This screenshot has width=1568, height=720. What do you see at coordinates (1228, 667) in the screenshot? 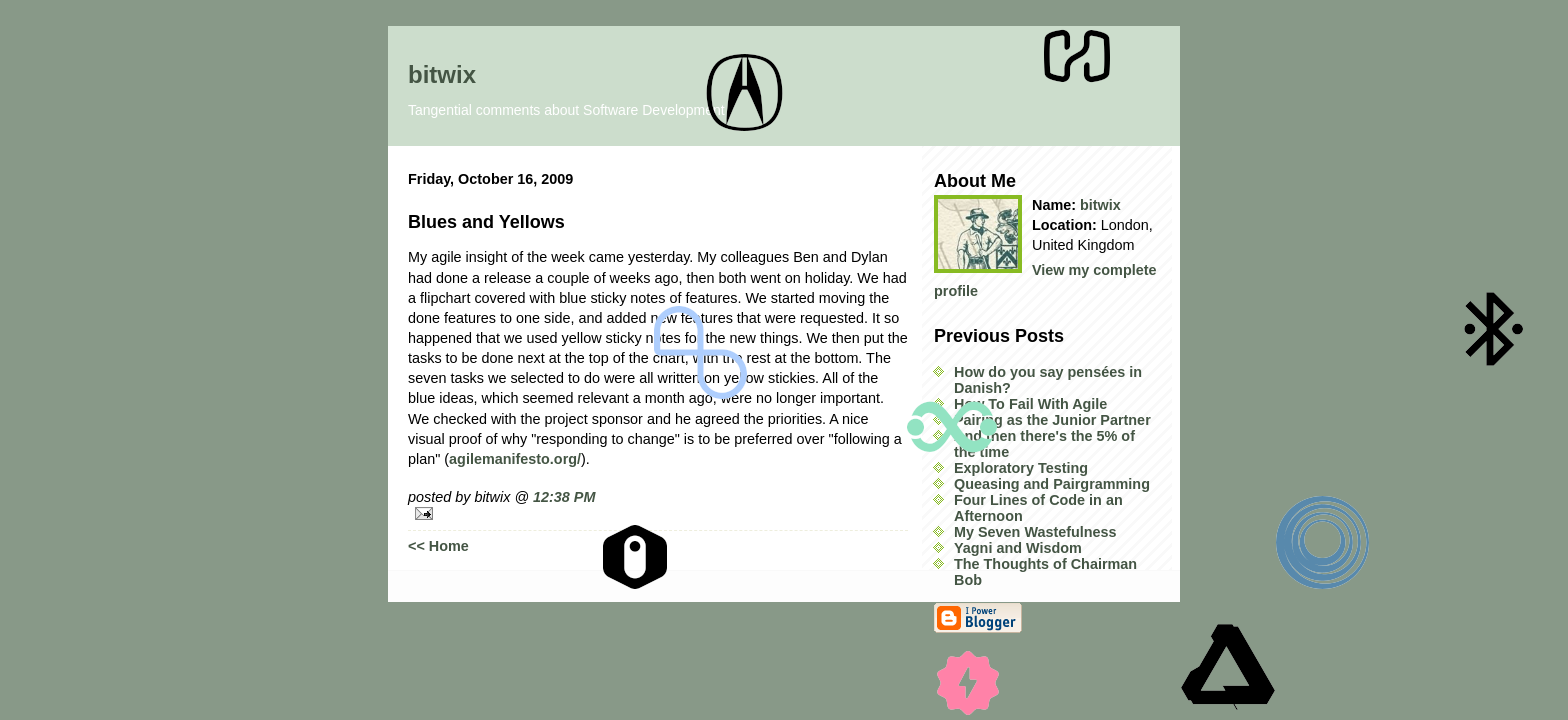
I see `open affinity creative software` at bounding box center [1228, 667].